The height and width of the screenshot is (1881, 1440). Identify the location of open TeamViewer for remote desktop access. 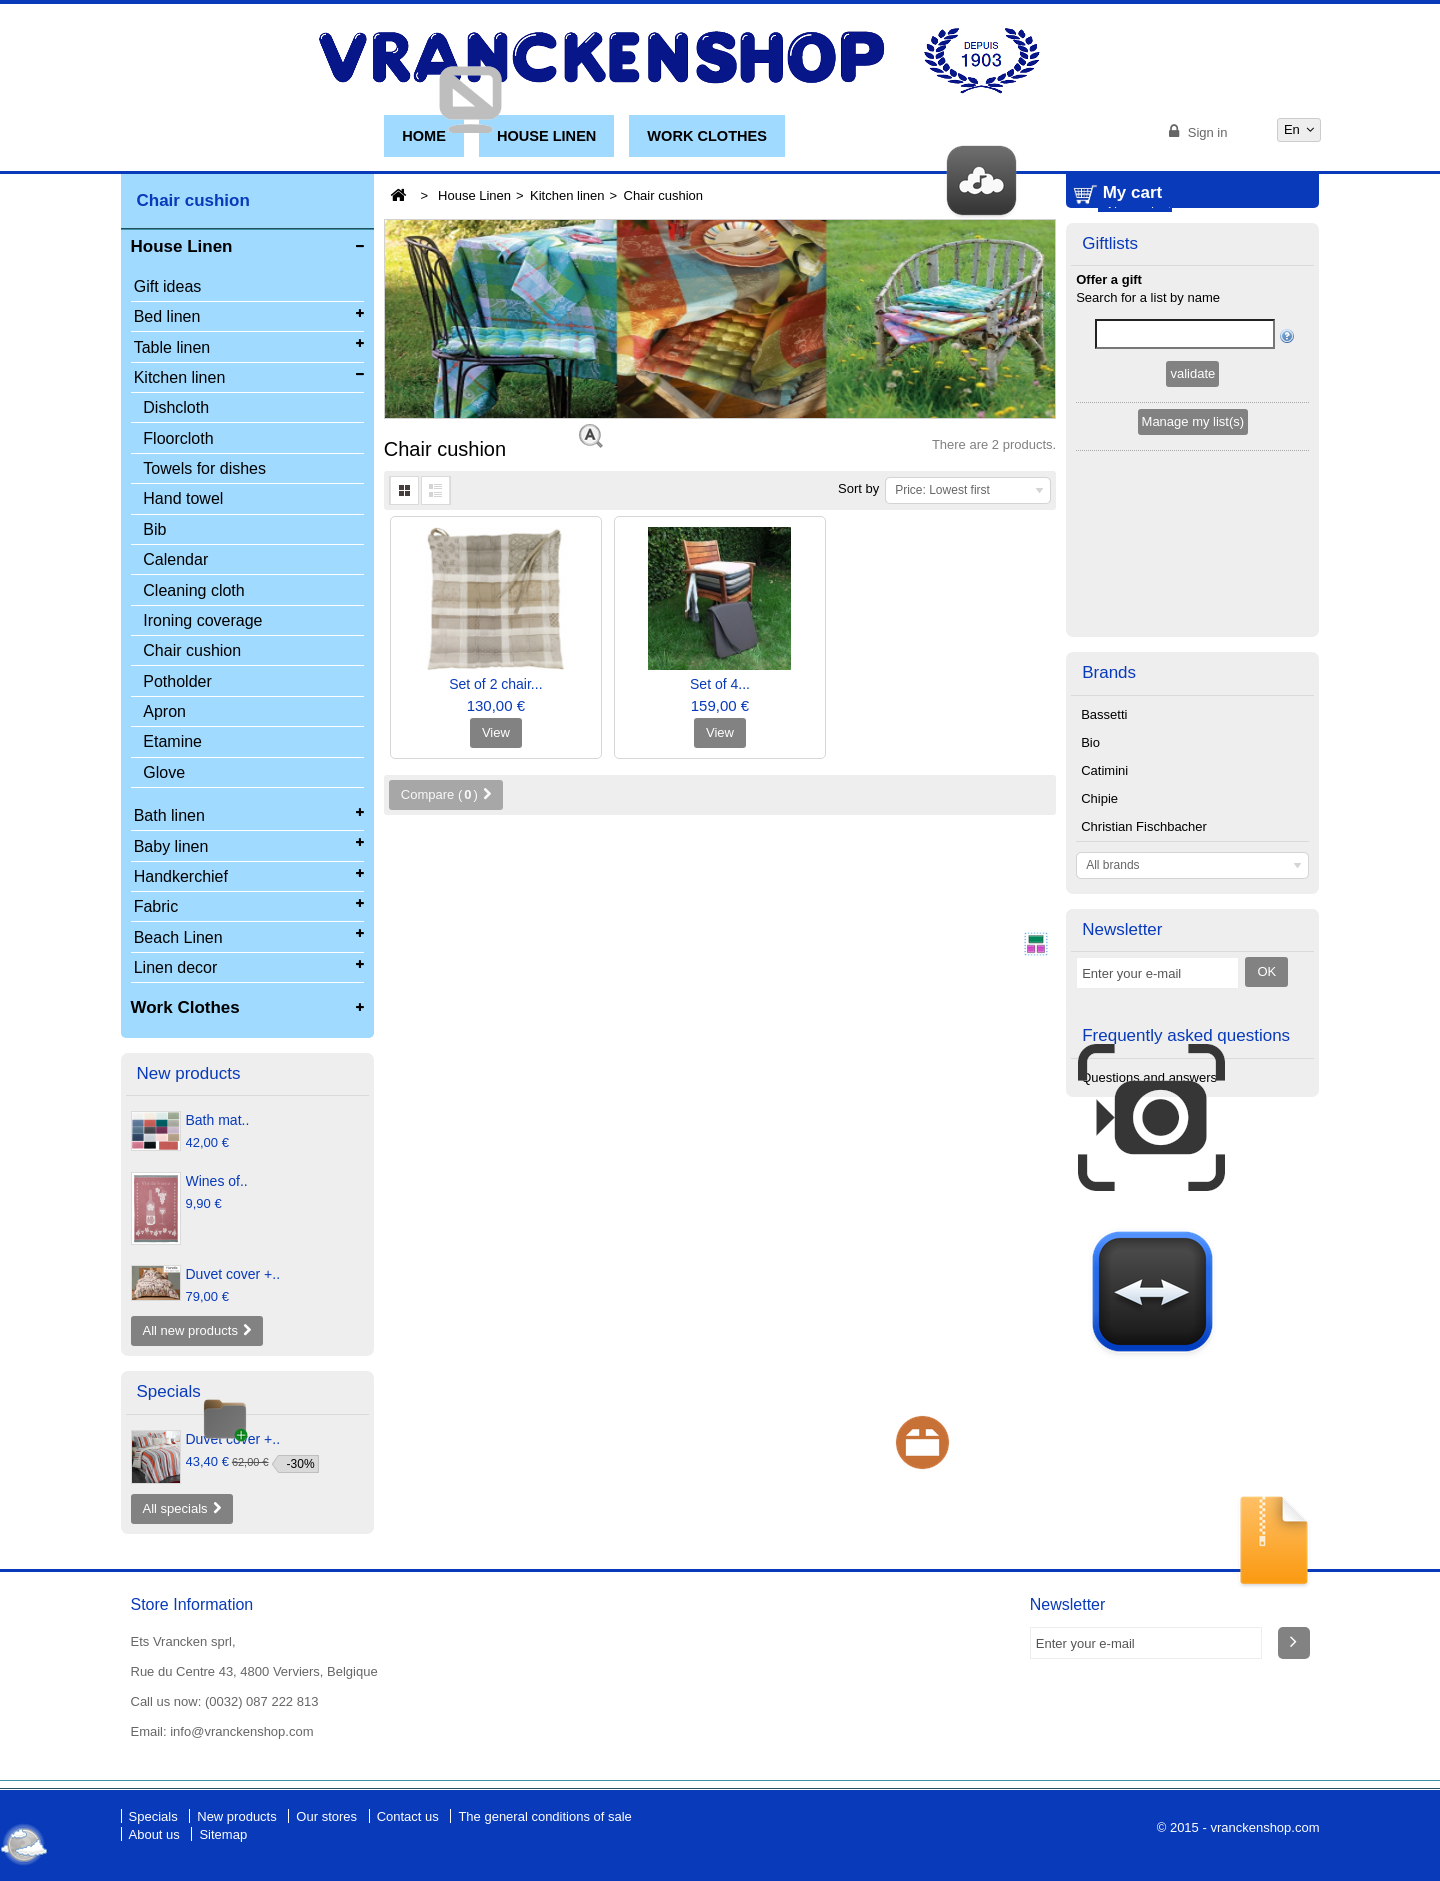
(1152, 1291).